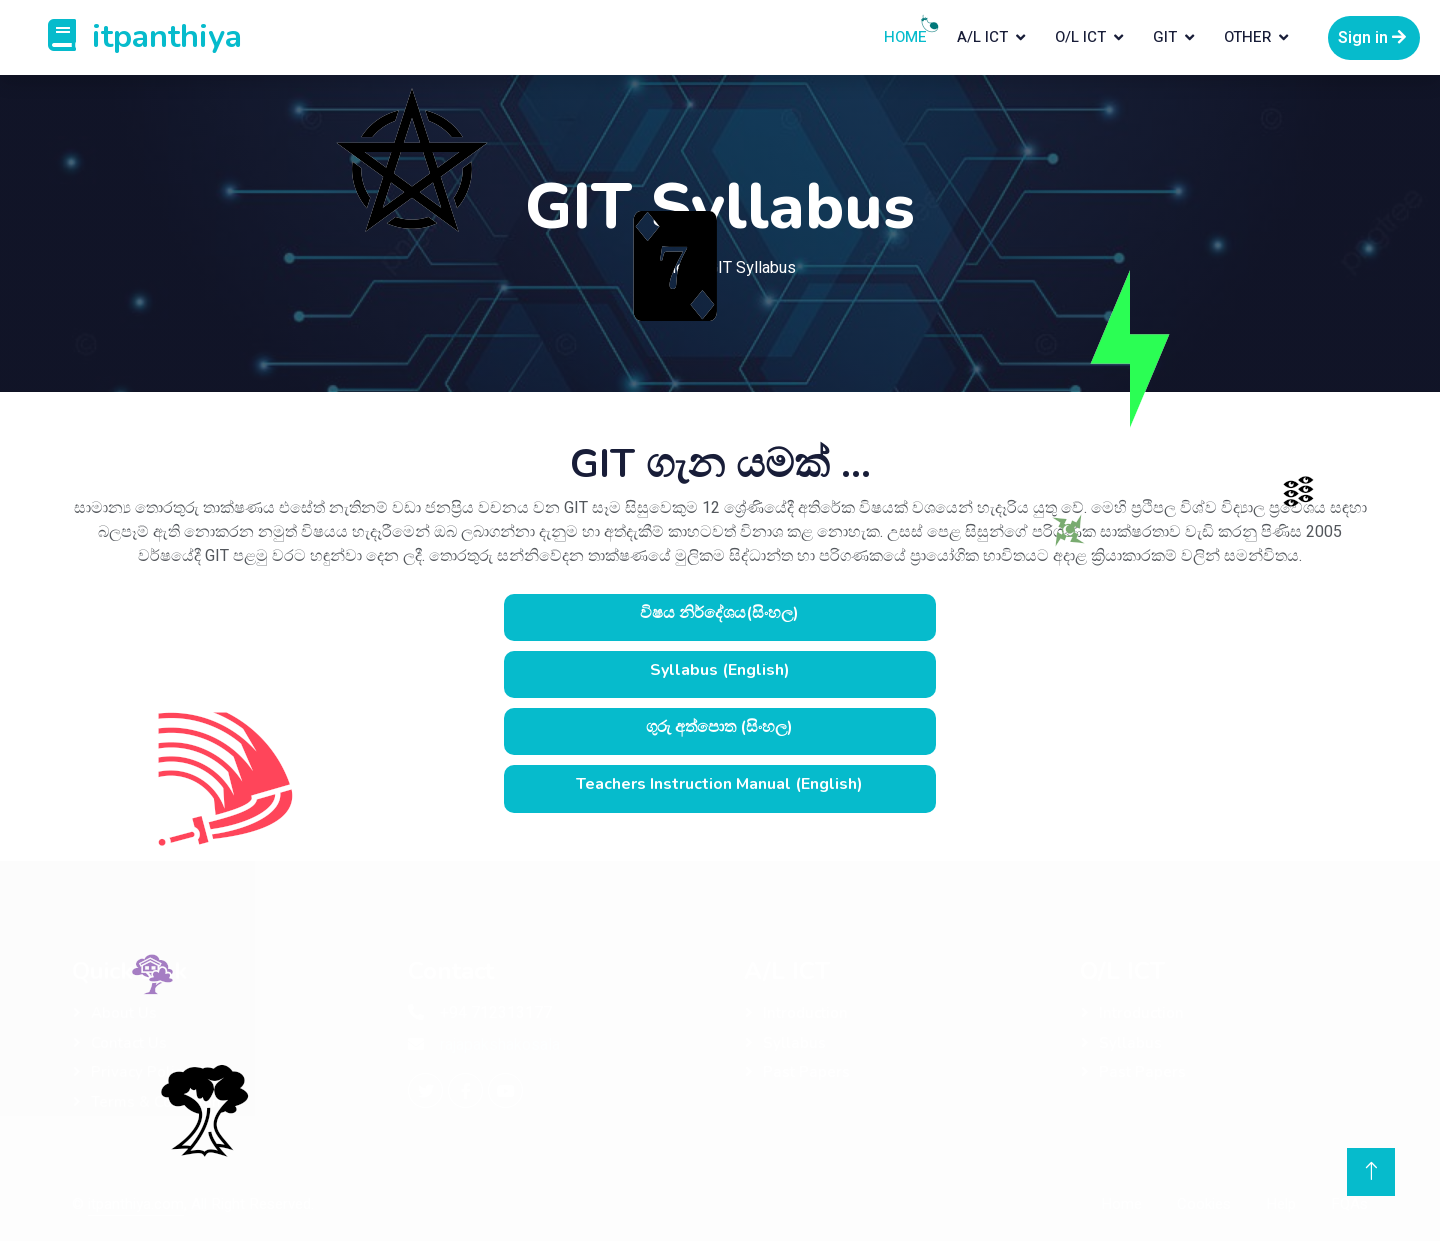  I want to click on shuriken or ninja throwing star weapon icon, so click(1068, 530).